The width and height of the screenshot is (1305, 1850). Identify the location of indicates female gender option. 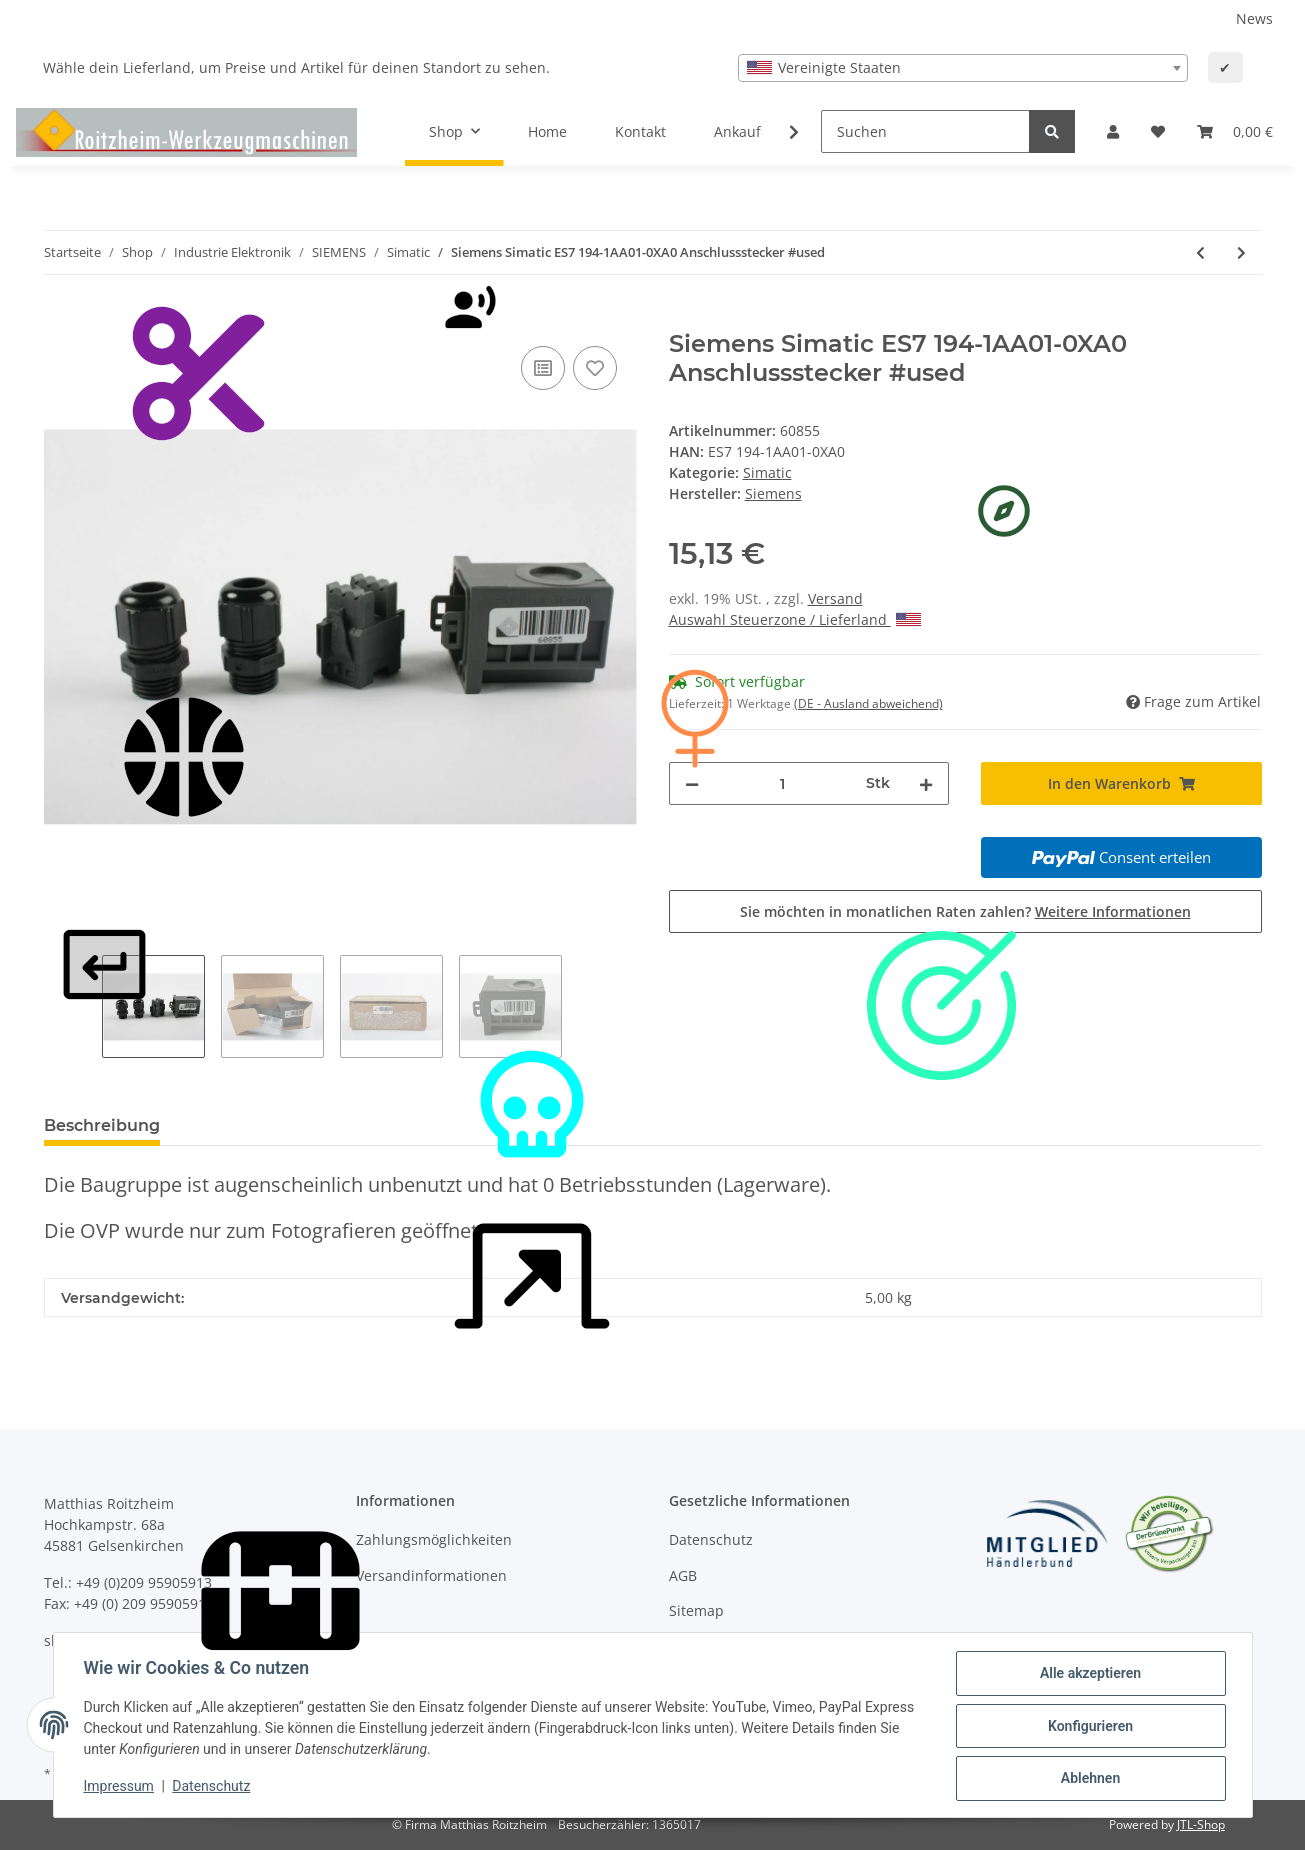
(695, 717).